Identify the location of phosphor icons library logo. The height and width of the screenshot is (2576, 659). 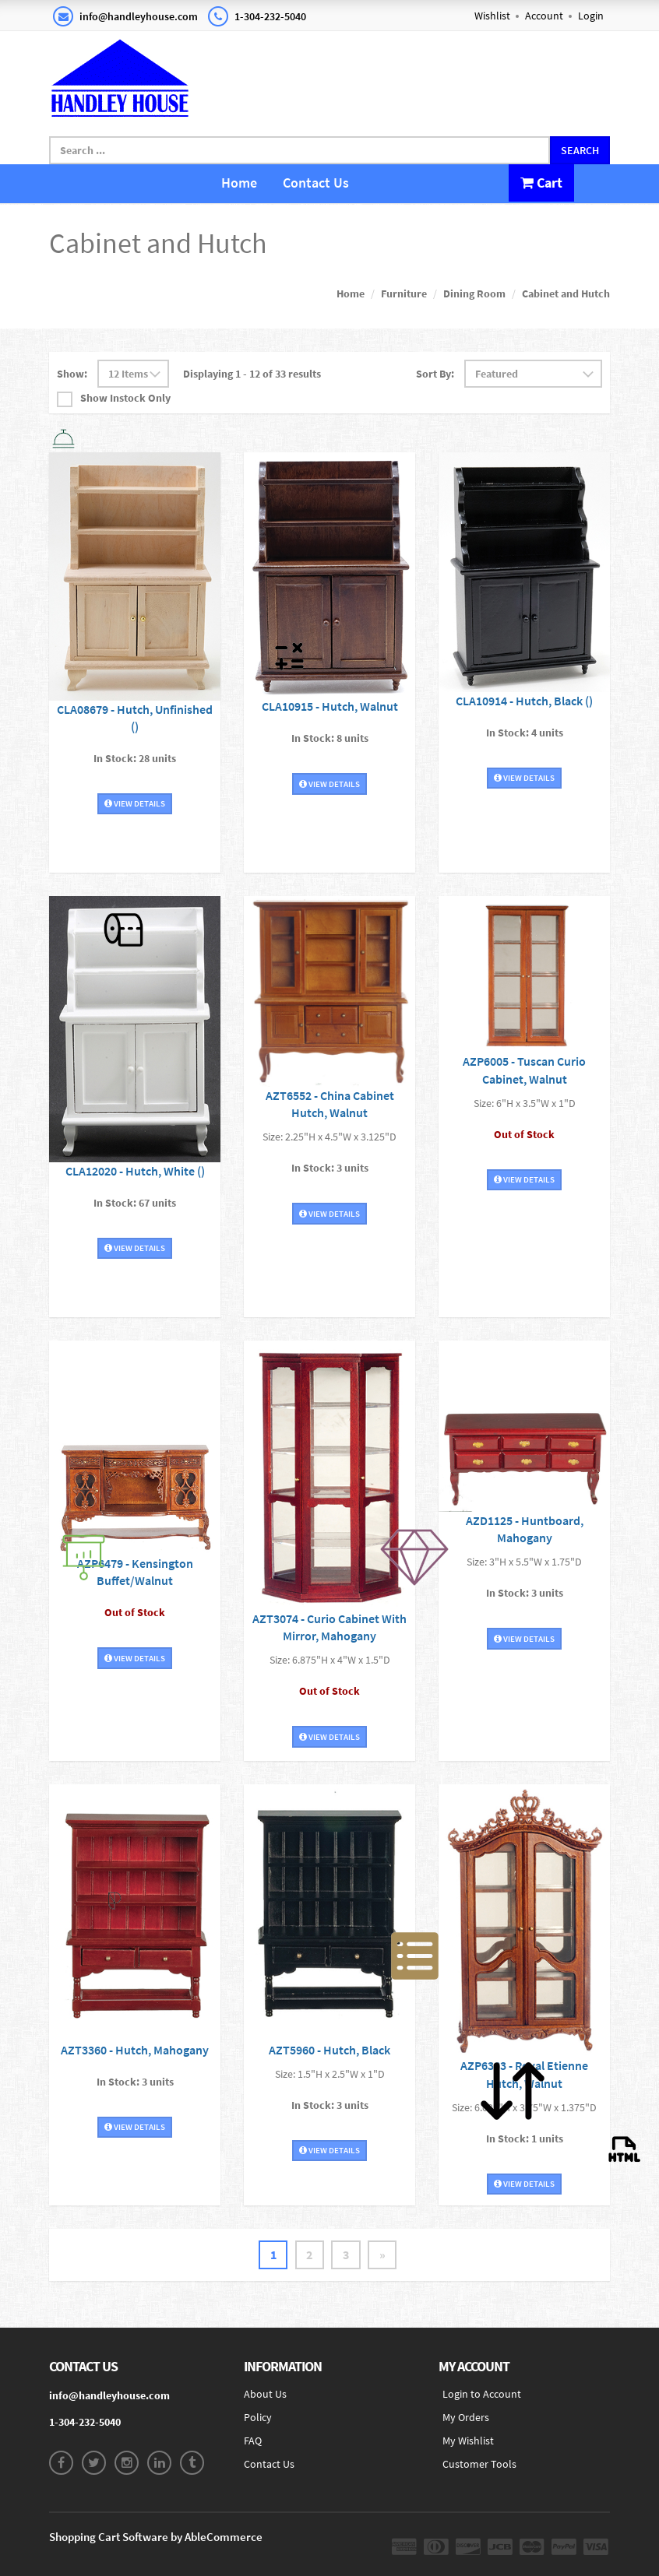
(113, 1899).